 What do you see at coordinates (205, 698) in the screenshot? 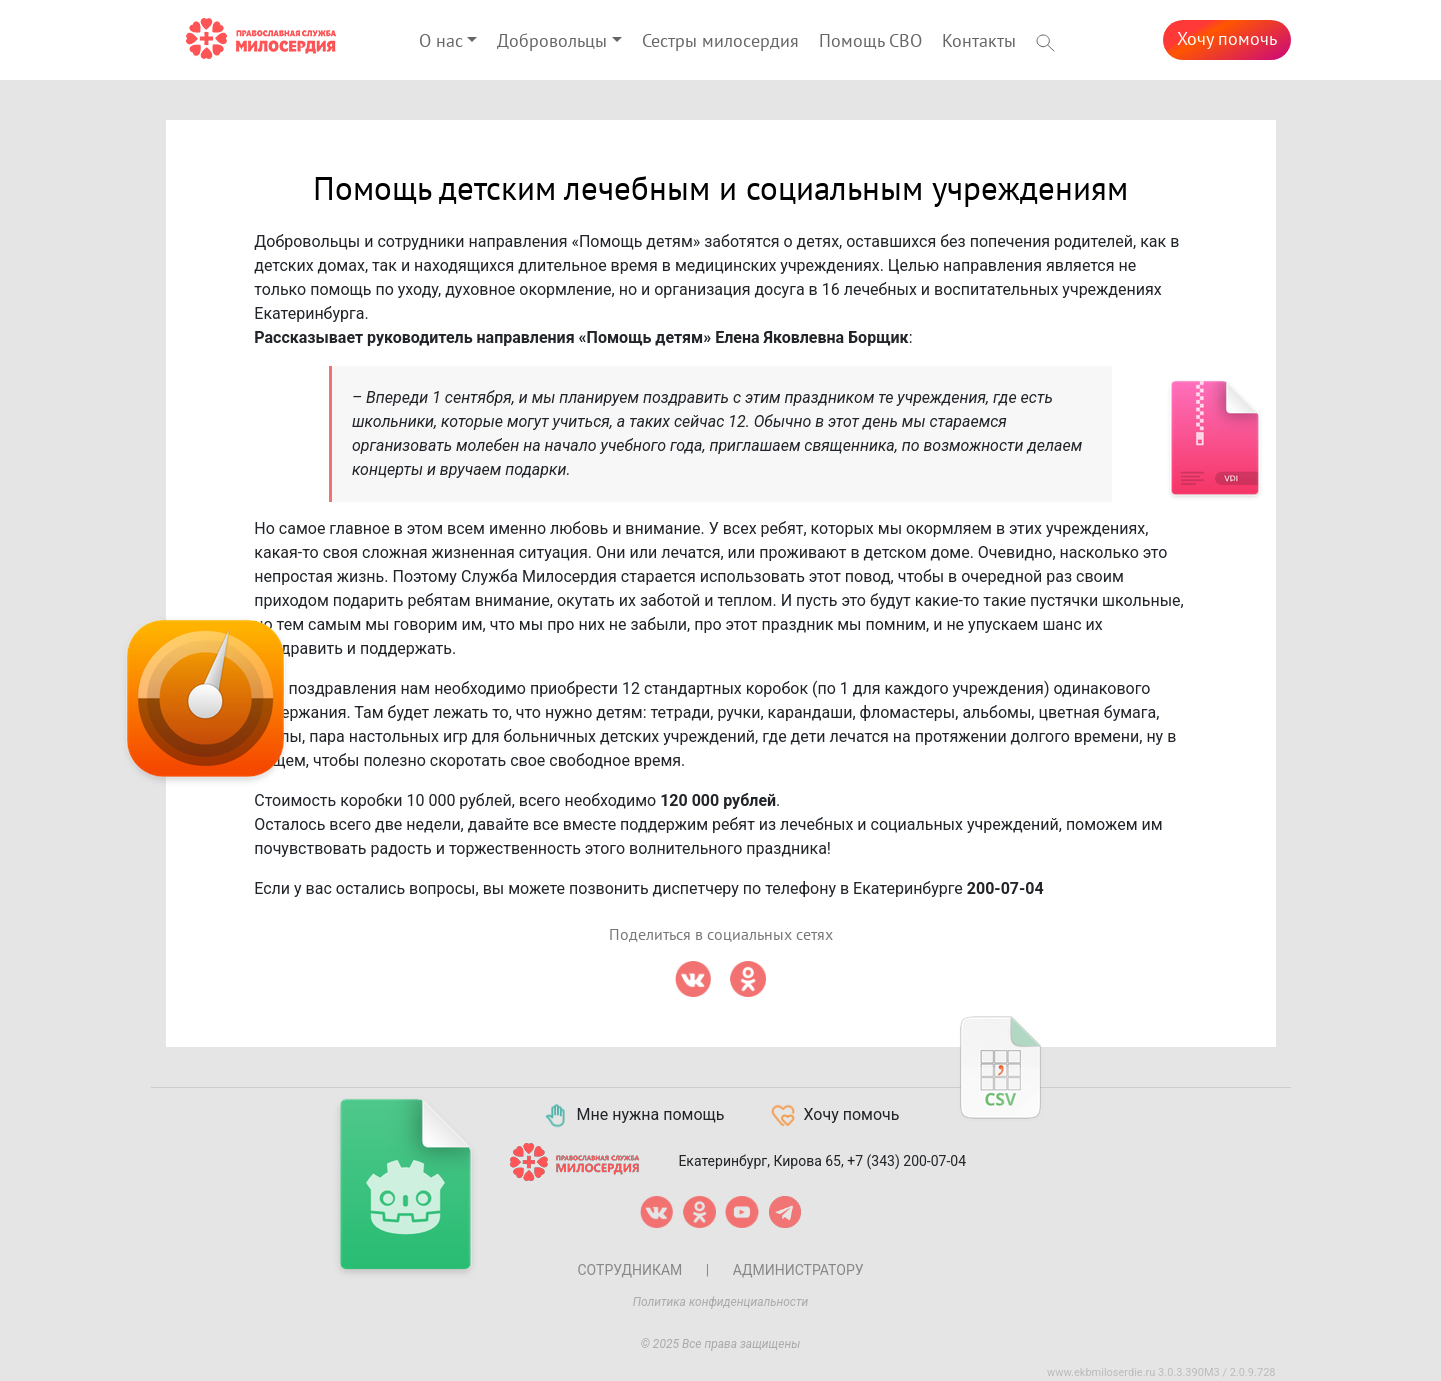
I see `open gtick metronome application` at bounding box center [205, 698].